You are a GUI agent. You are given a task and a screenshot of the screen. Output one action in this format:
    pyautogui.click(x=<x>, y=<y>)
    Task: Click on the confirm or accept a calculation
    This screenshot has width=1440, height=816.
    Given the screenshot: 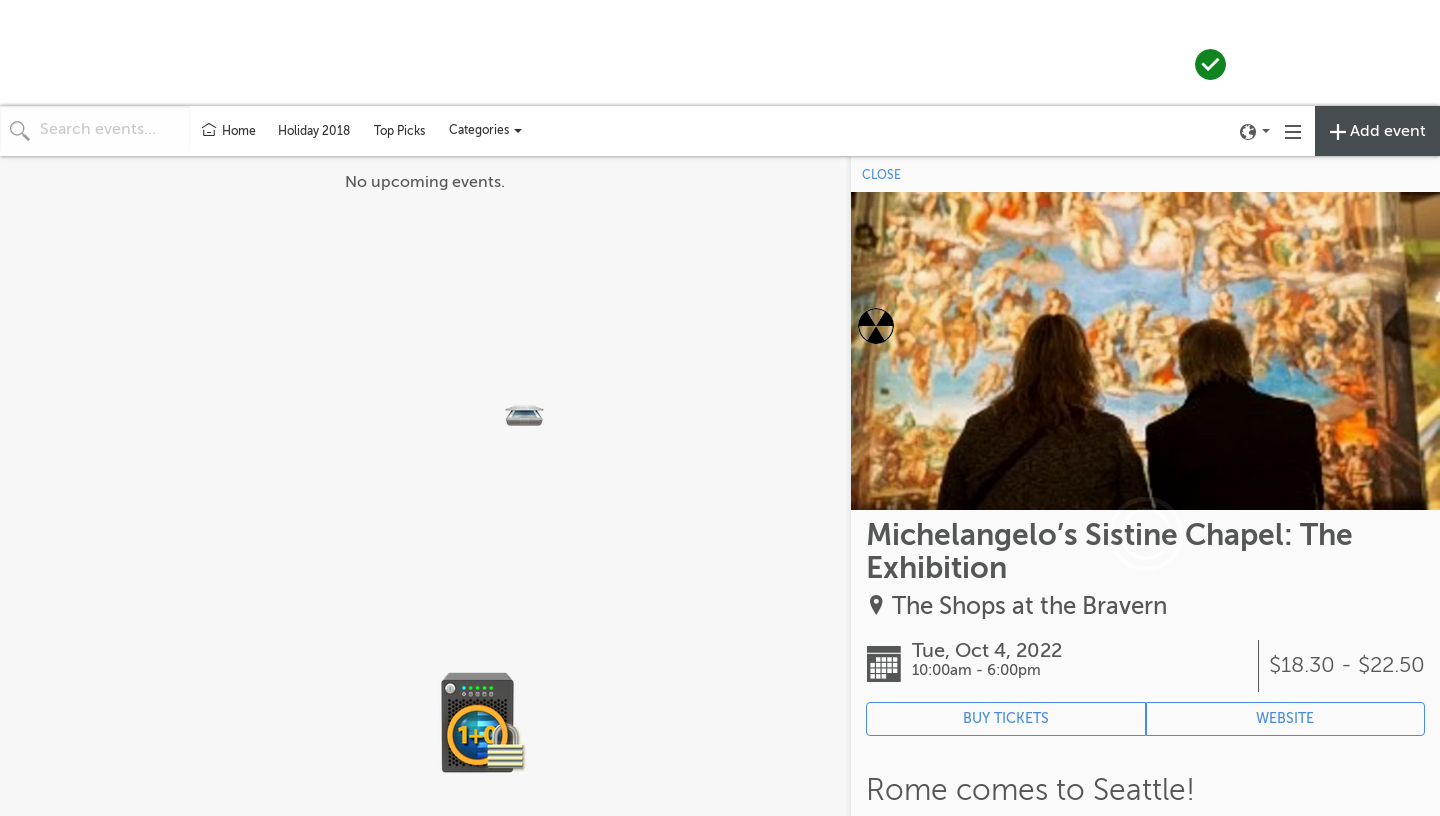 What is the action you would take?
    pyautogui.click(x=1210, y=64)
    